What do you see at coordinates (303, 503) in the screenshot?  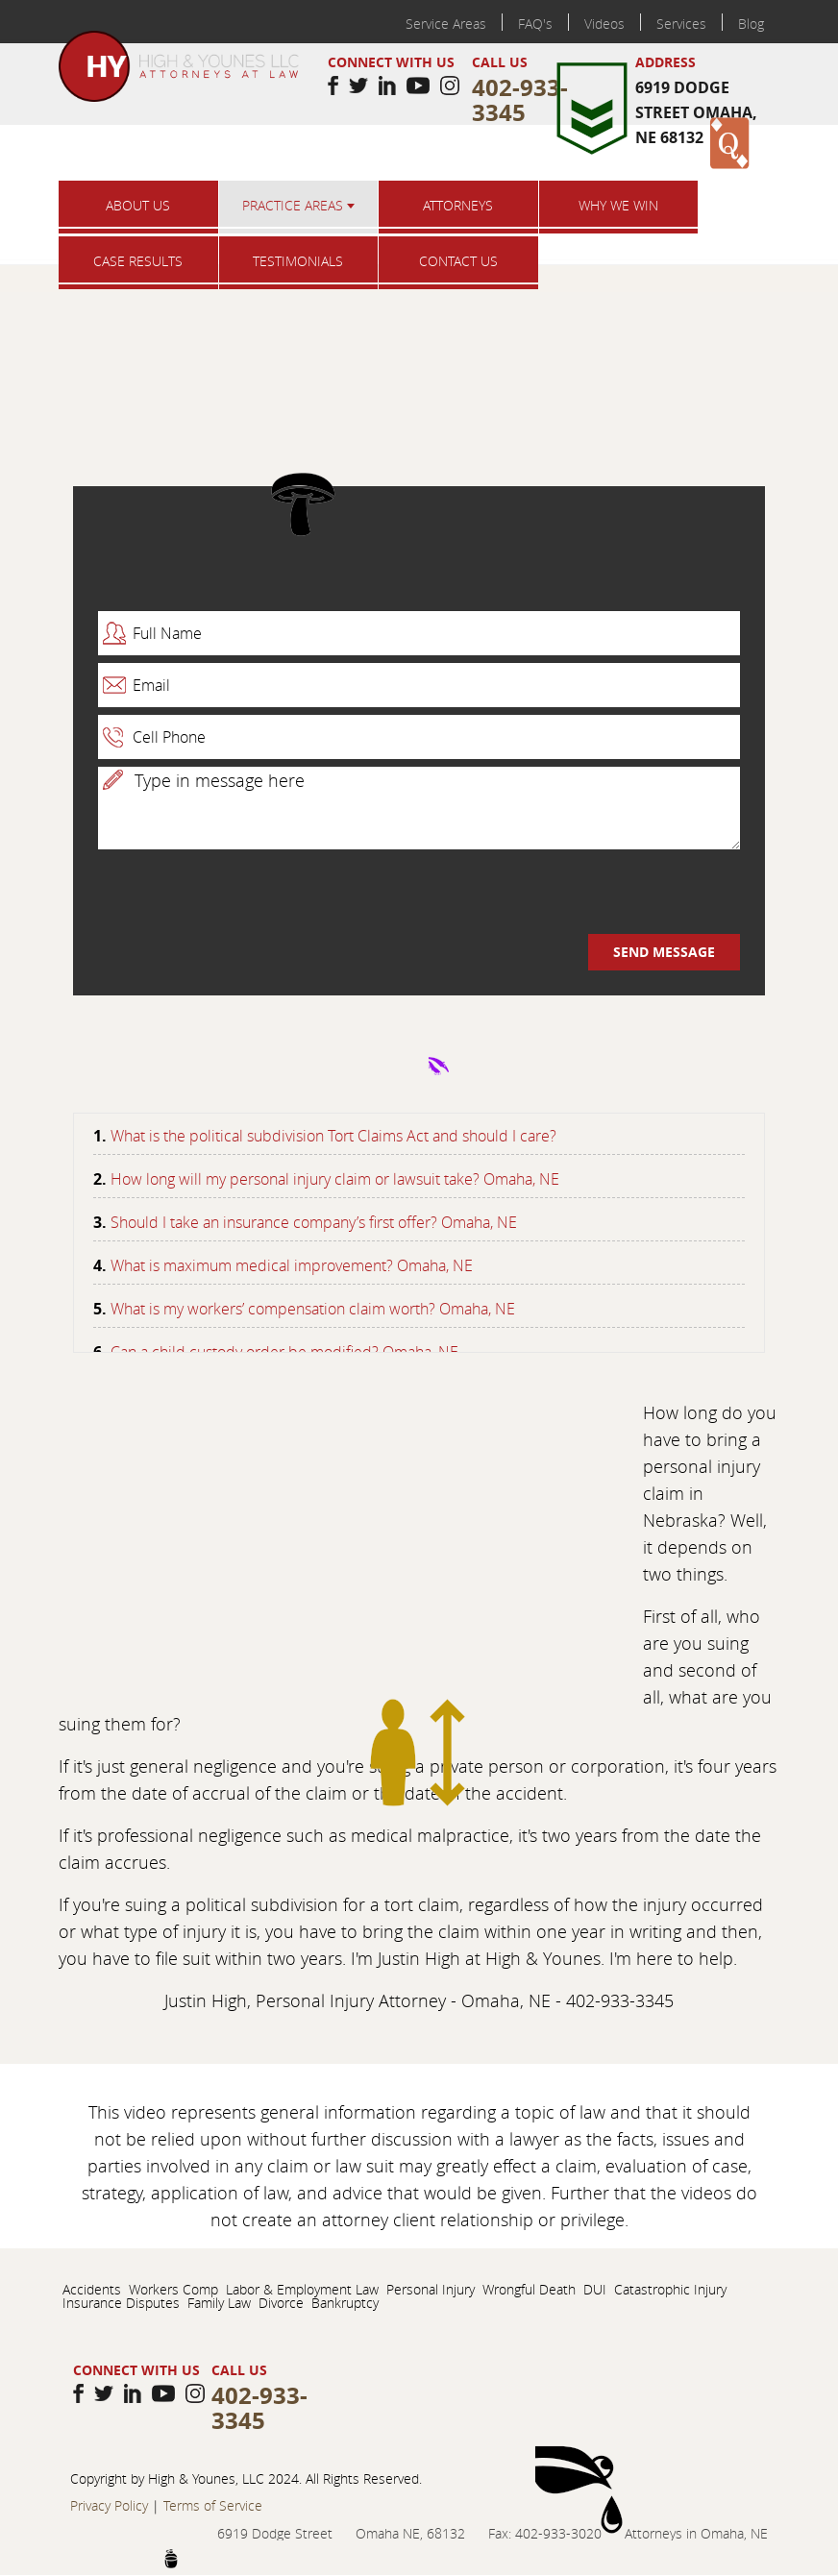 I see `mushroom ingredient or item in a game inventory` at bounding box center [303, 503].